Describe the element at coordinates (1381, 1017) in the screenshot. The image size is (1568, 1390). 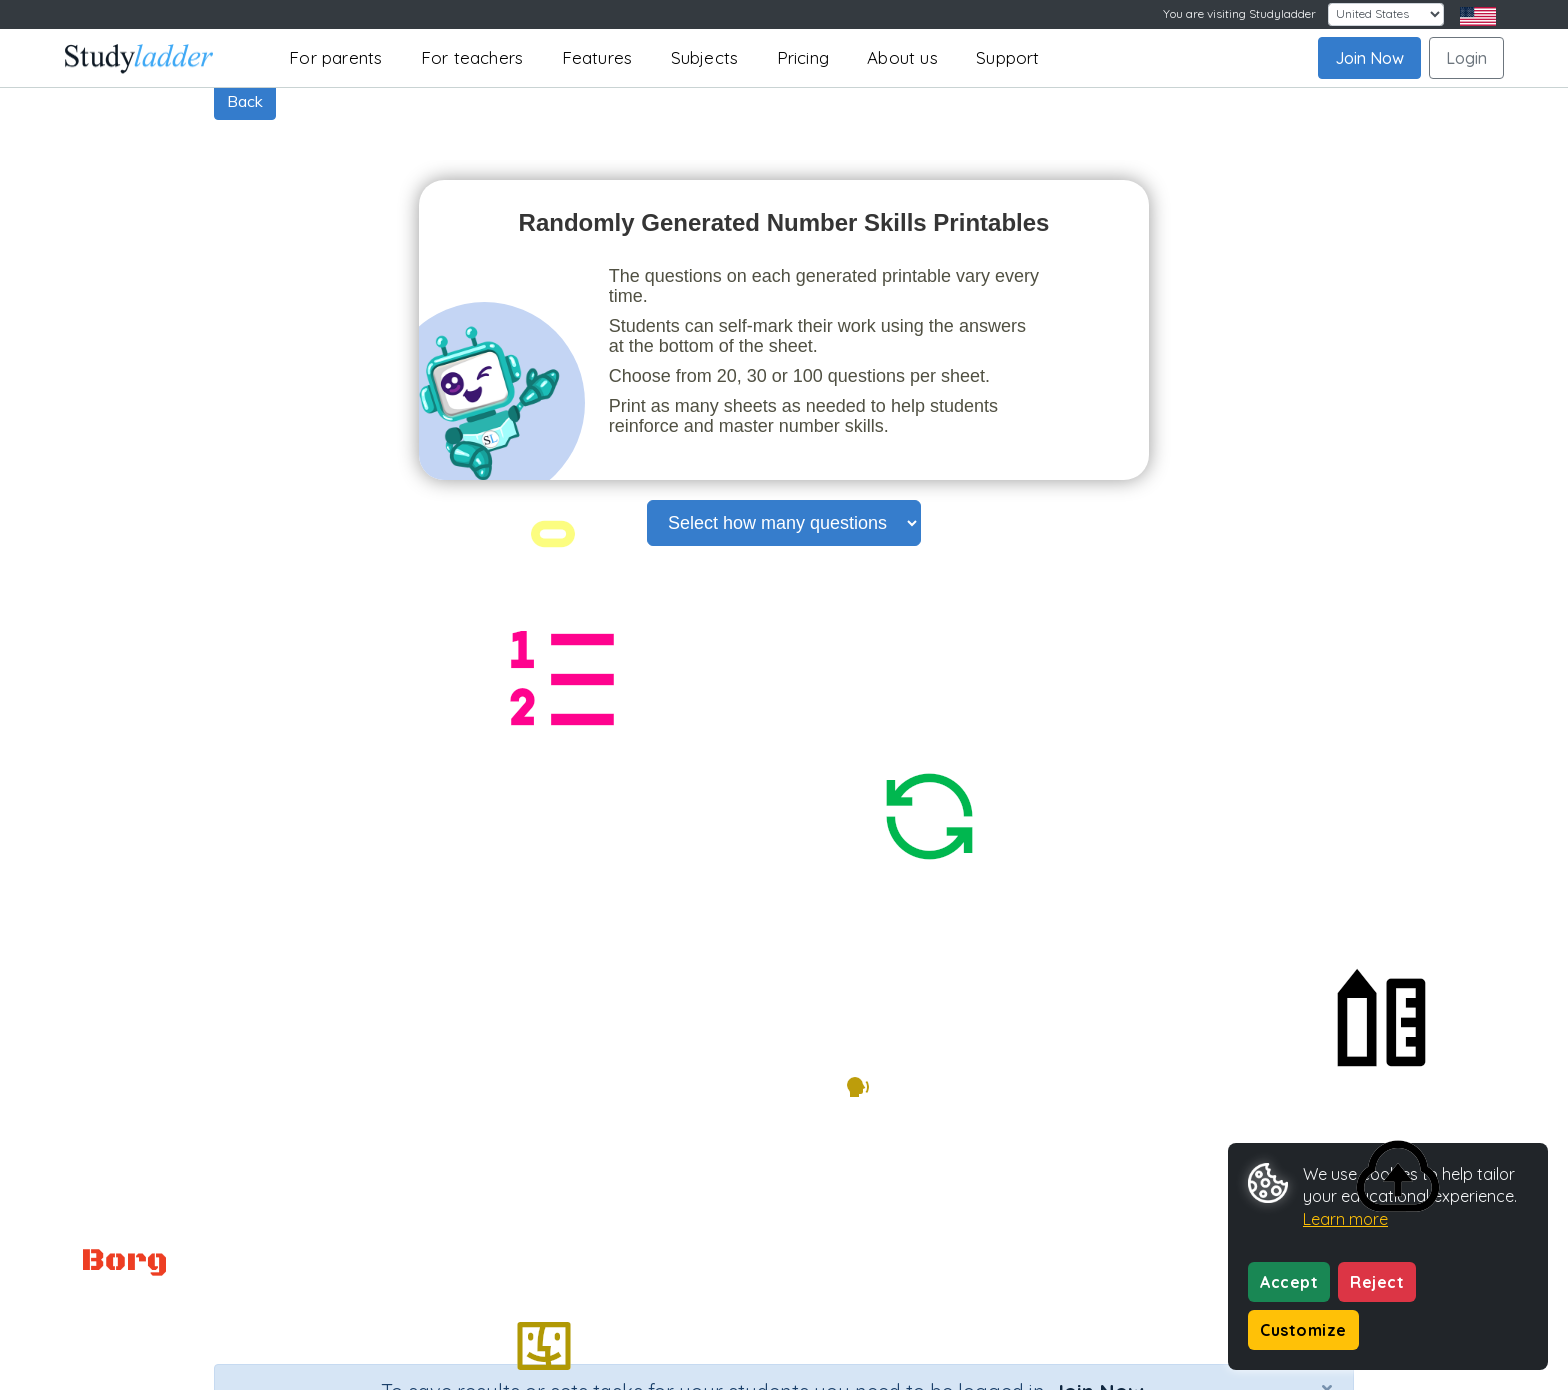
I see `access design tools` at that location.